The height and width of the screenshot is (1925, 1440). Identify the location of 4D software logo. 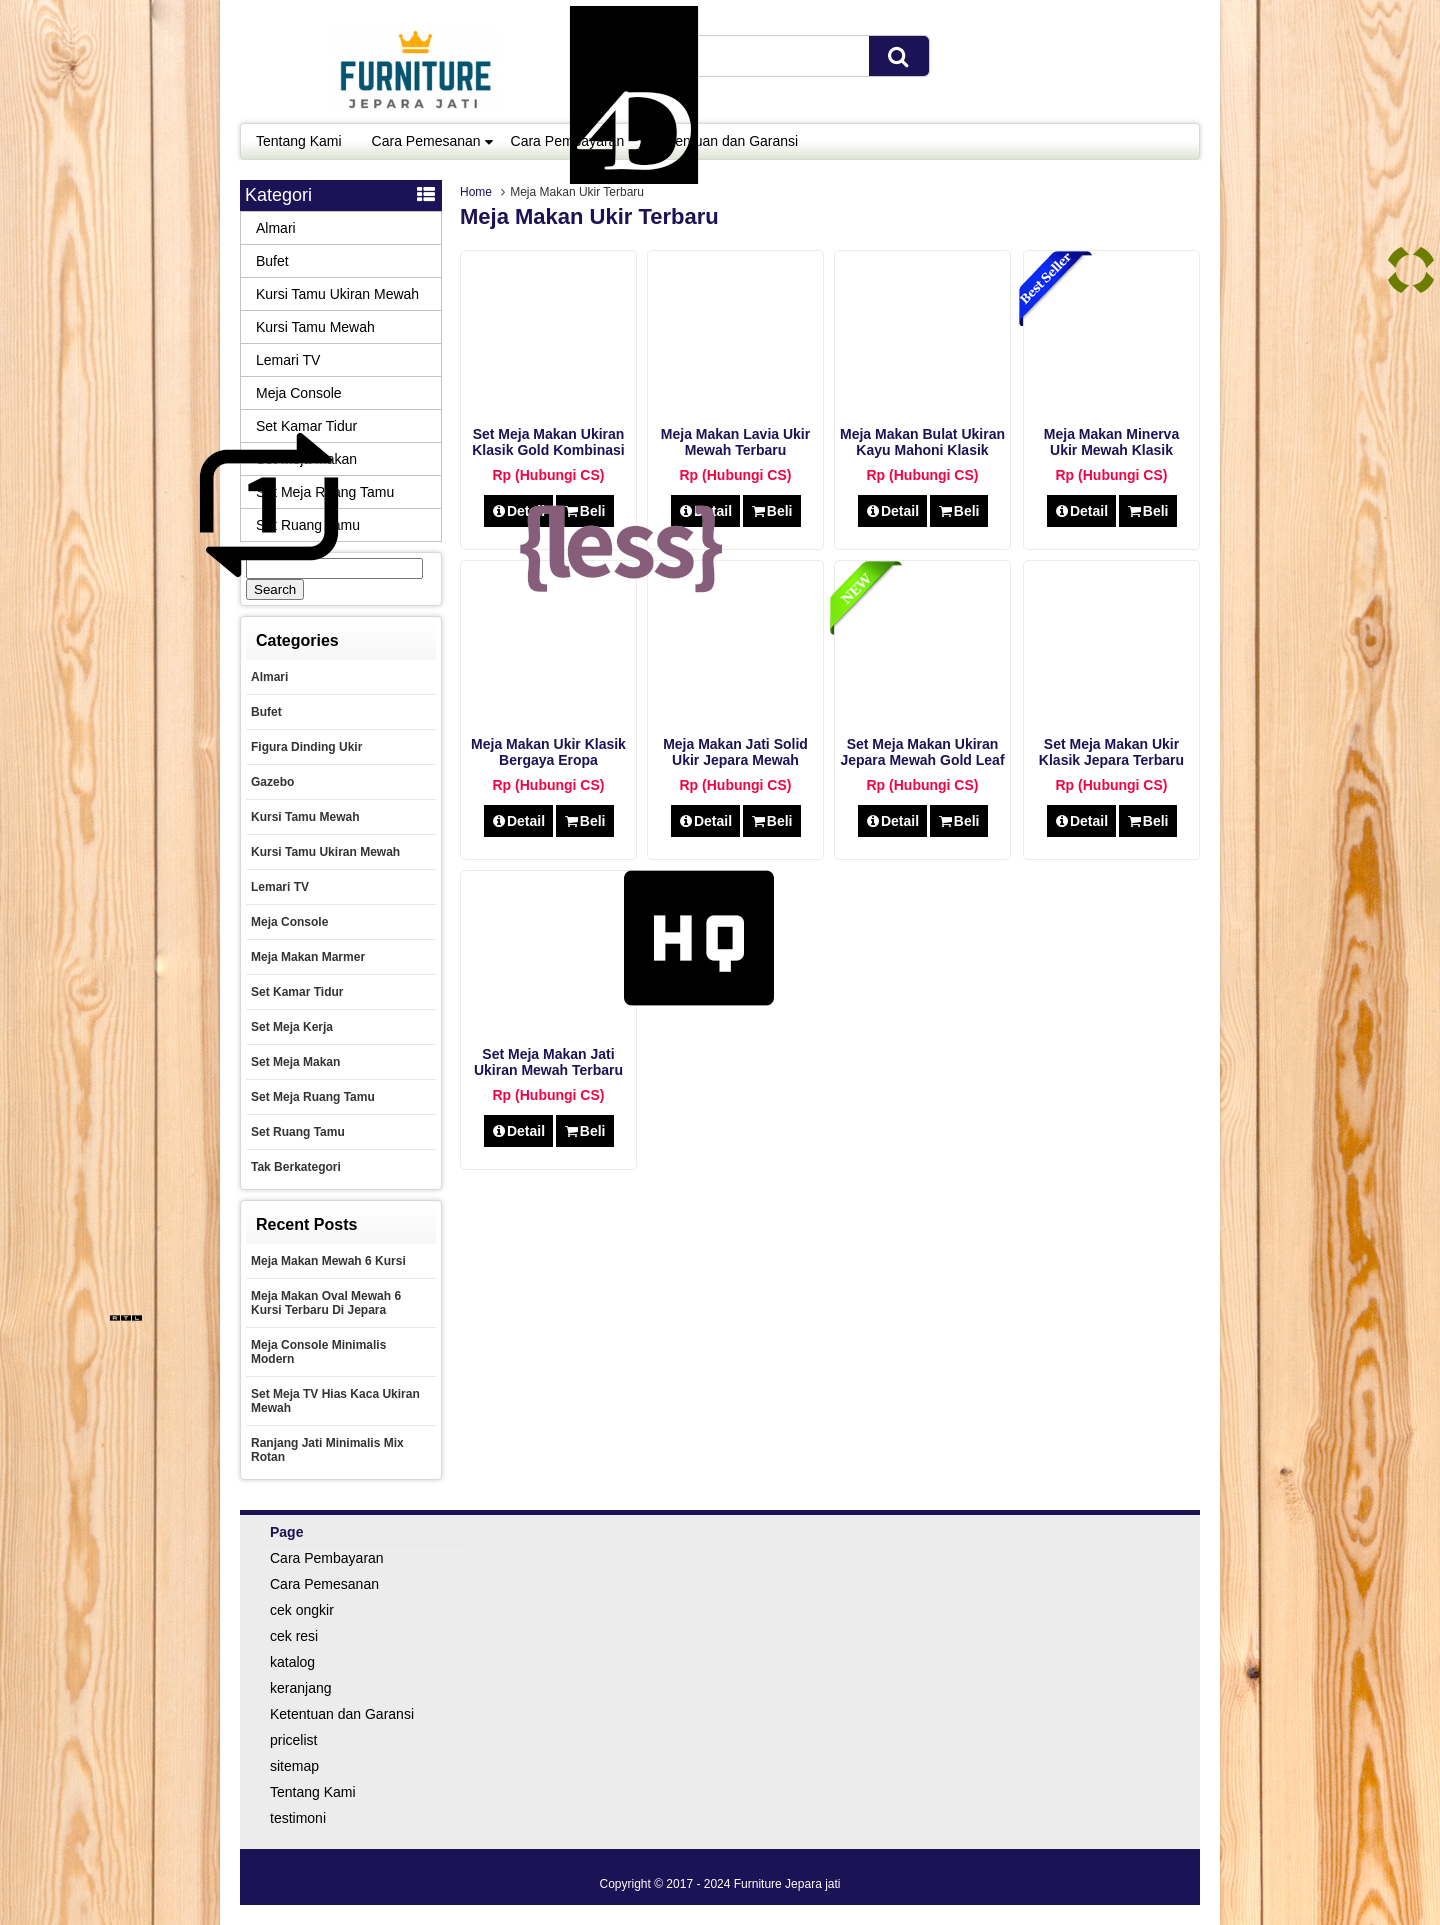
(634, 95).